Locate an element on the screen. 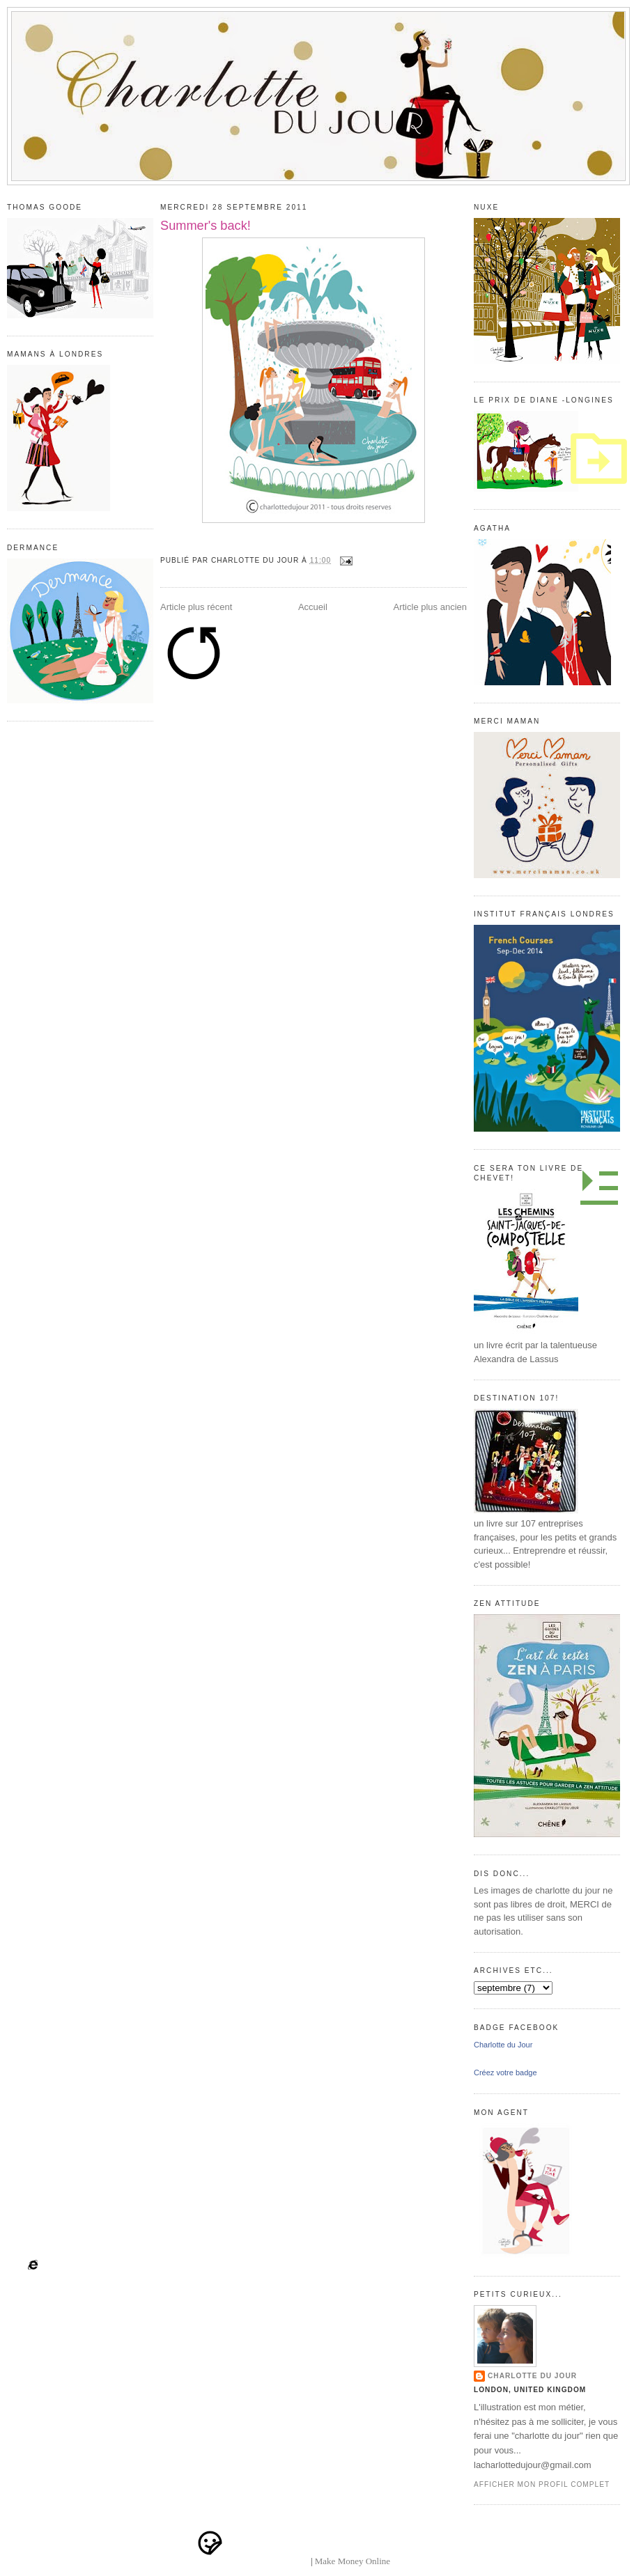 The height and width of the screenshot is (2576, 634). reset to previous state is located at coordinates (194, 653).